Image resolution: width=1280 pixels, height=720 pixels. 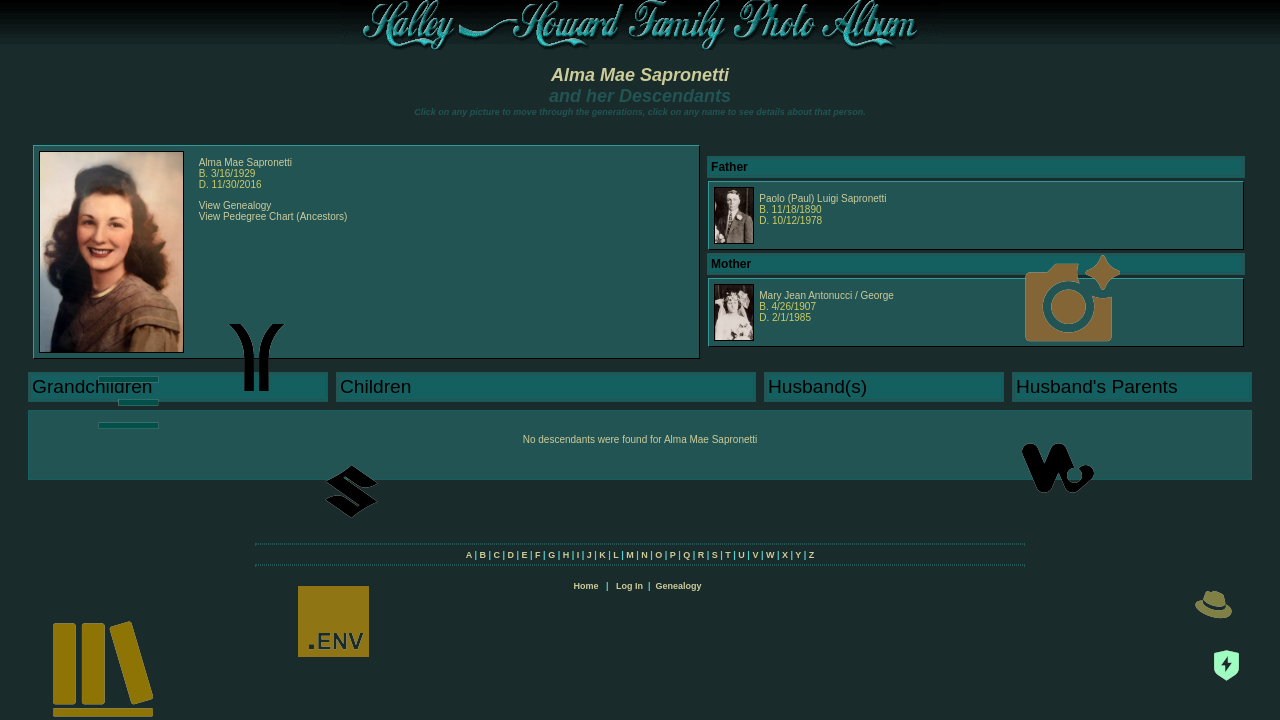 What do you see at coordinates (1226, 665) in the screenshot?
I see `indicates active security protection or firewall enabled` at bounding box center [1226, 665].